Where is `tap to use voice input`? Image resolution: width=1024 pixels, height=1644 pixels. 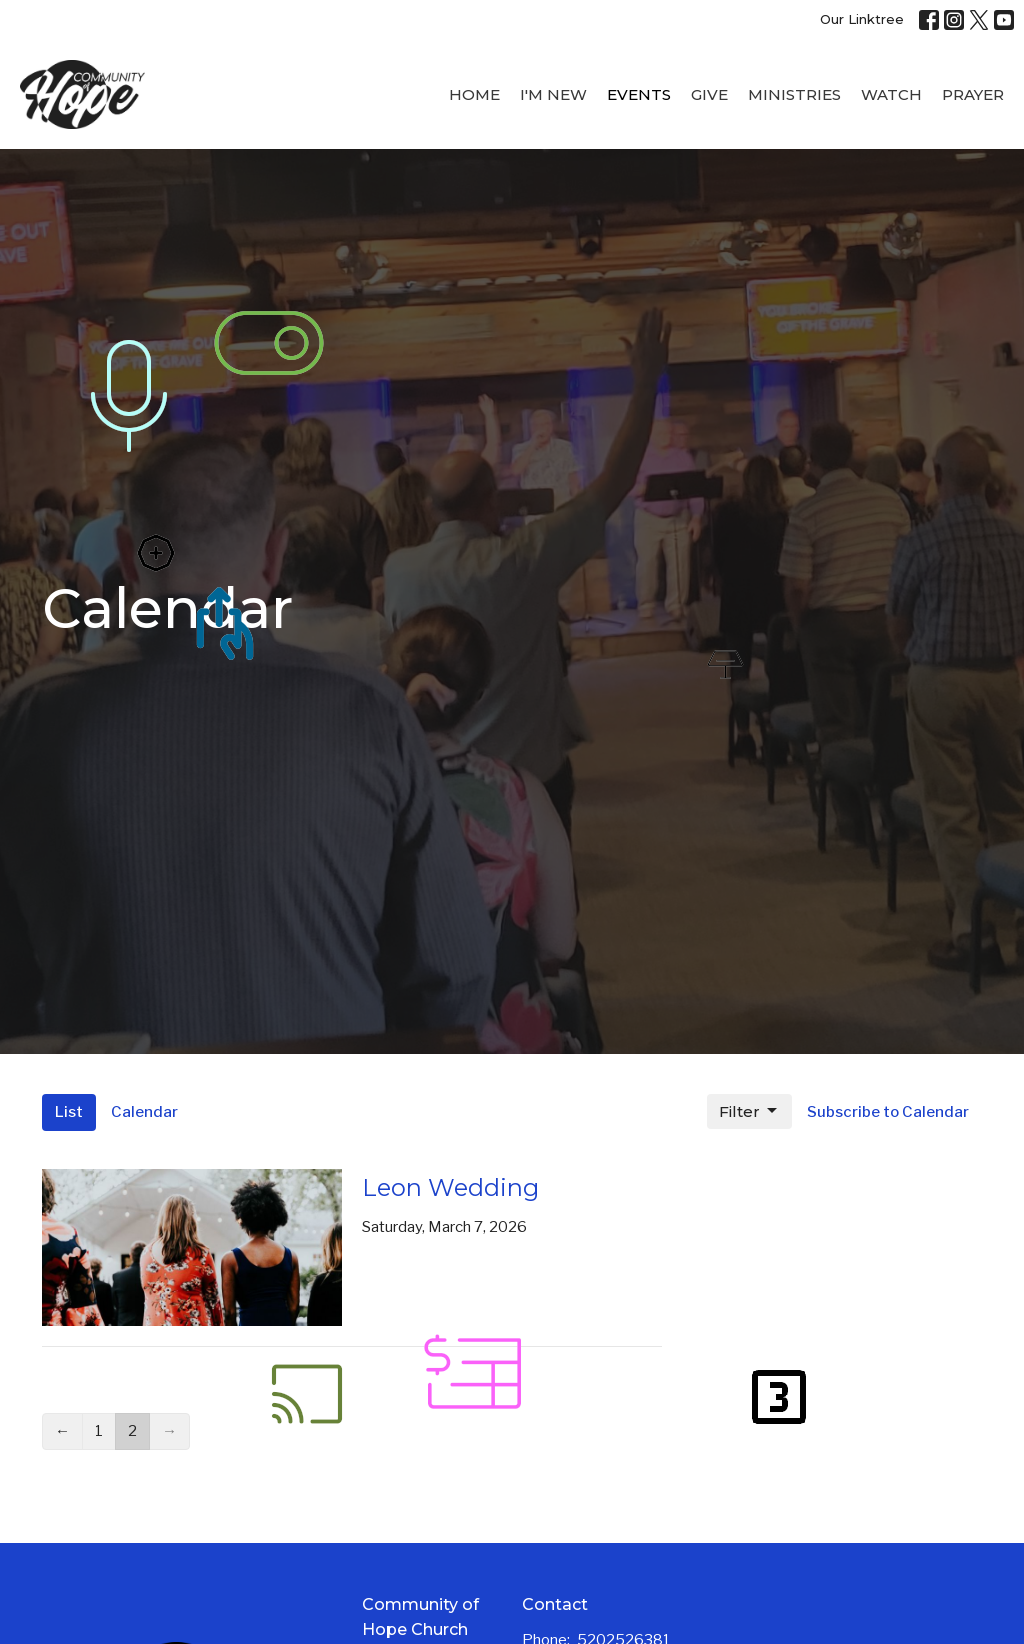
tap to use voice input is located at coordinates (129, 394).